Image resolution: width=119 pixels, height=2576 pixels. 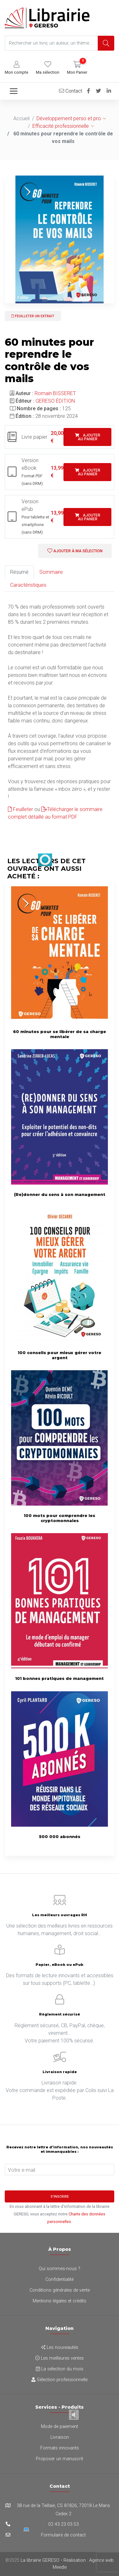 I want to click on video clip with audio track in library, so click(x=74, y=2414).